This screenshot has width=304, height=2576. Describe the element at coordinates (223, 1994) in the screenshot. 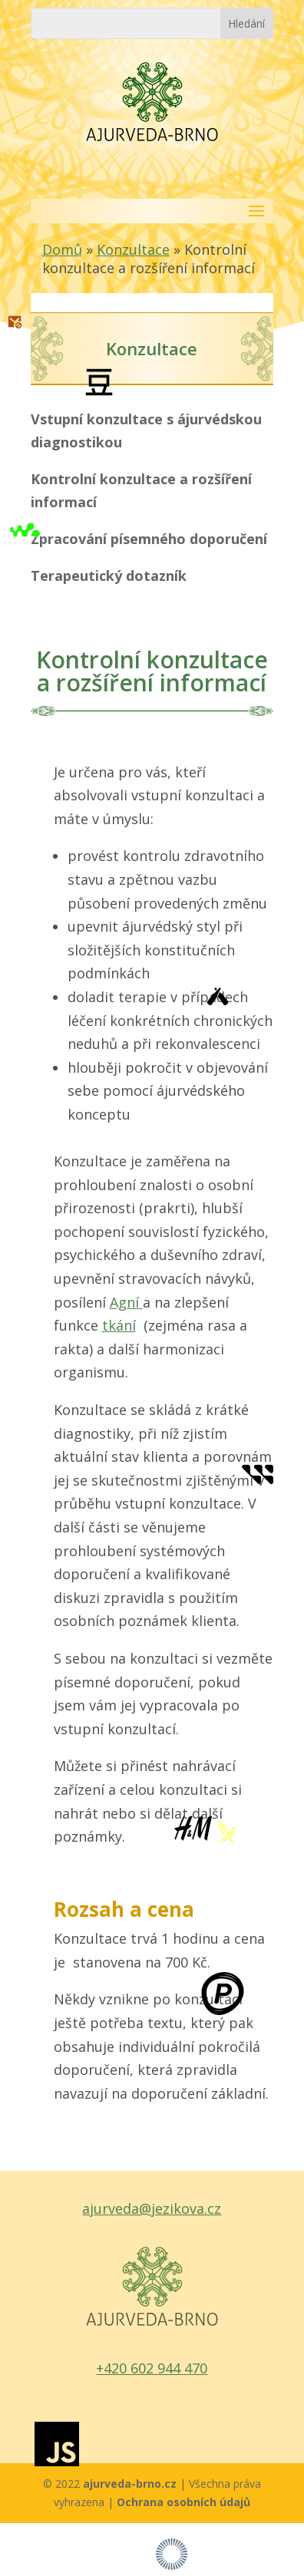

I see `open Paperspace cloud computing platform` at that location.